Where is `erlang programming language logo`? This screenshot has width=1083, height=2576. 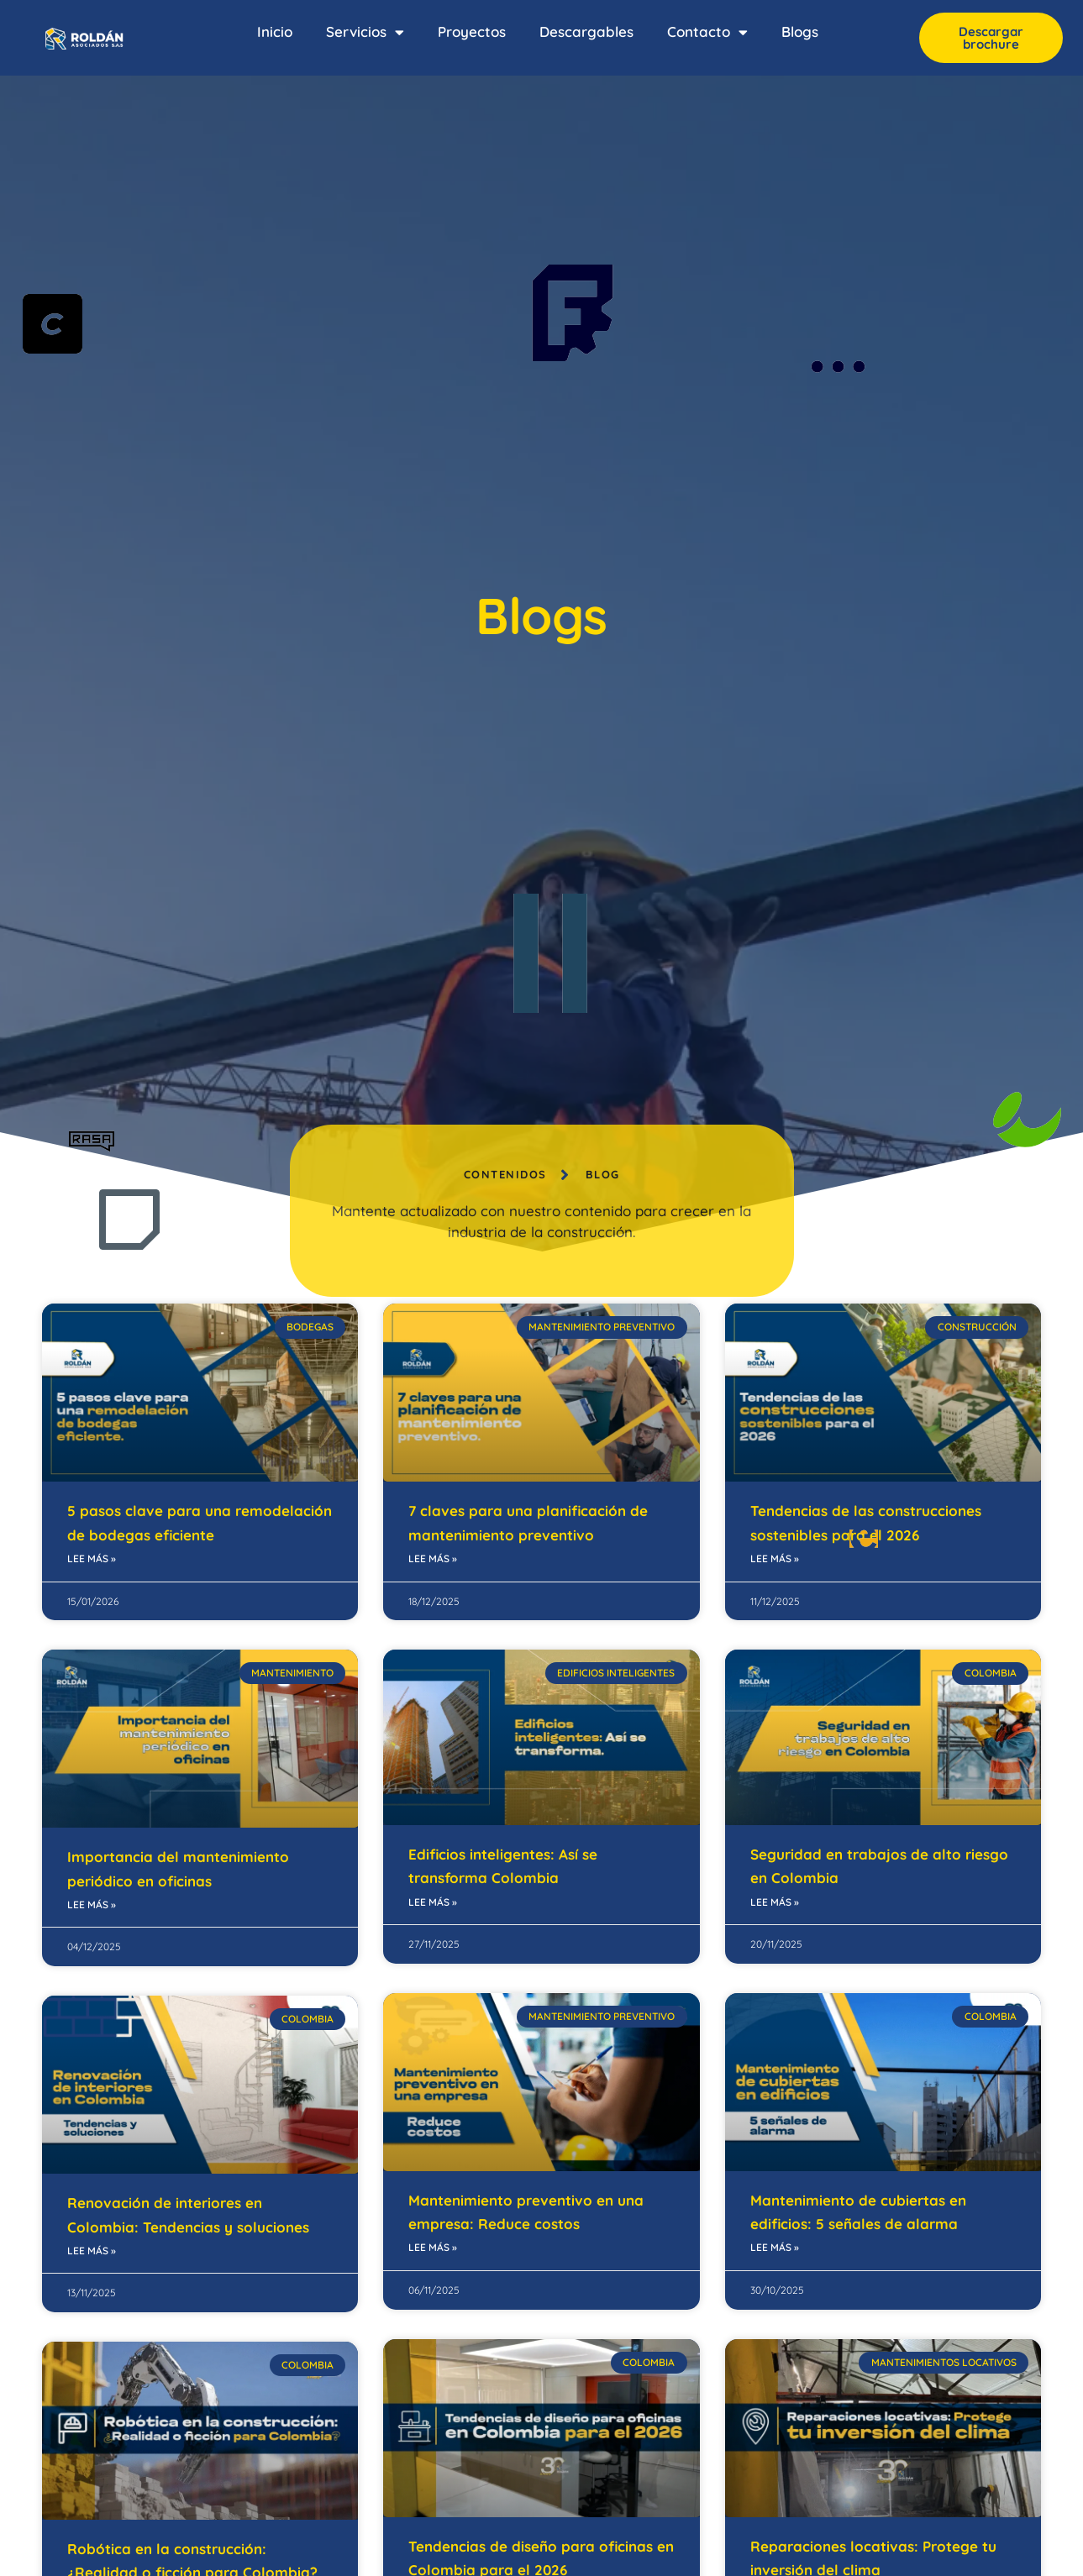
erlang programming language logo is located at coordinates (864, 1539).